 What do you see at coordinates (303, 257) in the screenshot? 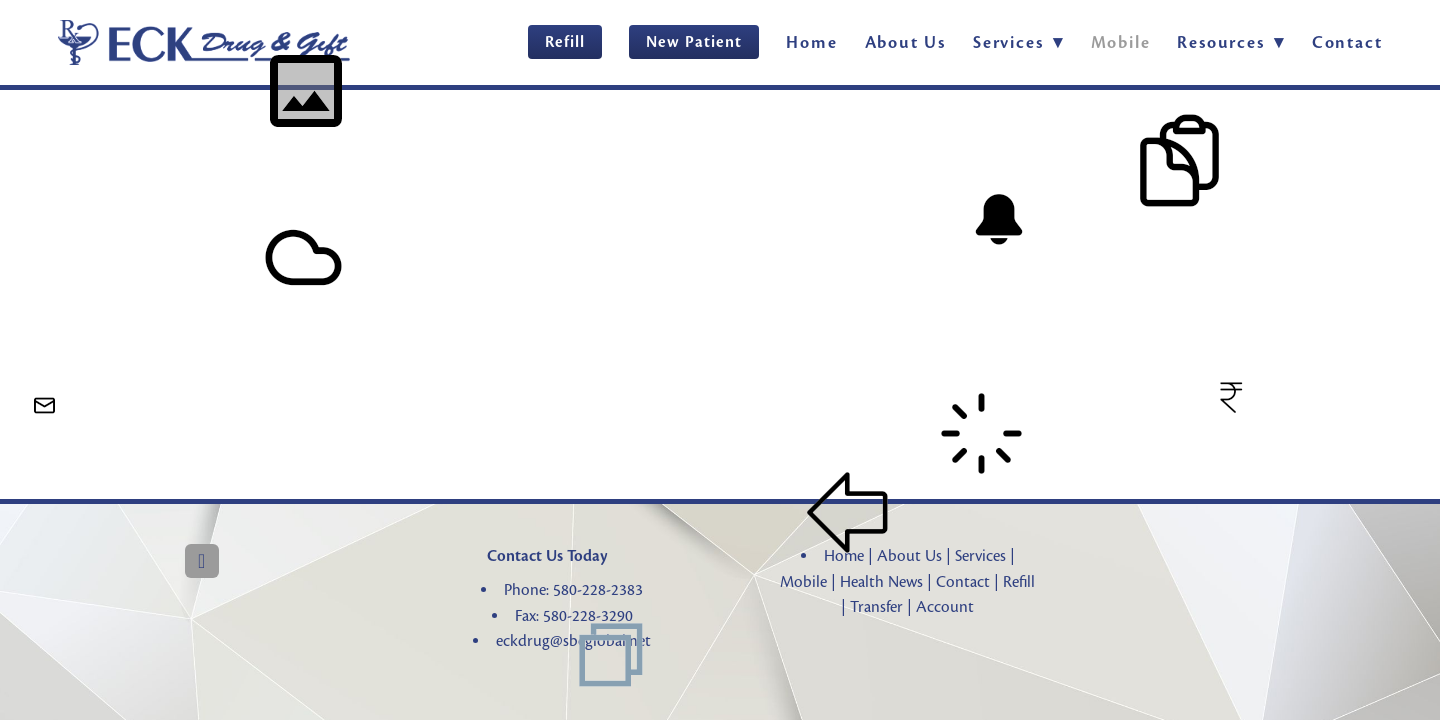
I see `access cloud storage` at bounding box center [303, 257].